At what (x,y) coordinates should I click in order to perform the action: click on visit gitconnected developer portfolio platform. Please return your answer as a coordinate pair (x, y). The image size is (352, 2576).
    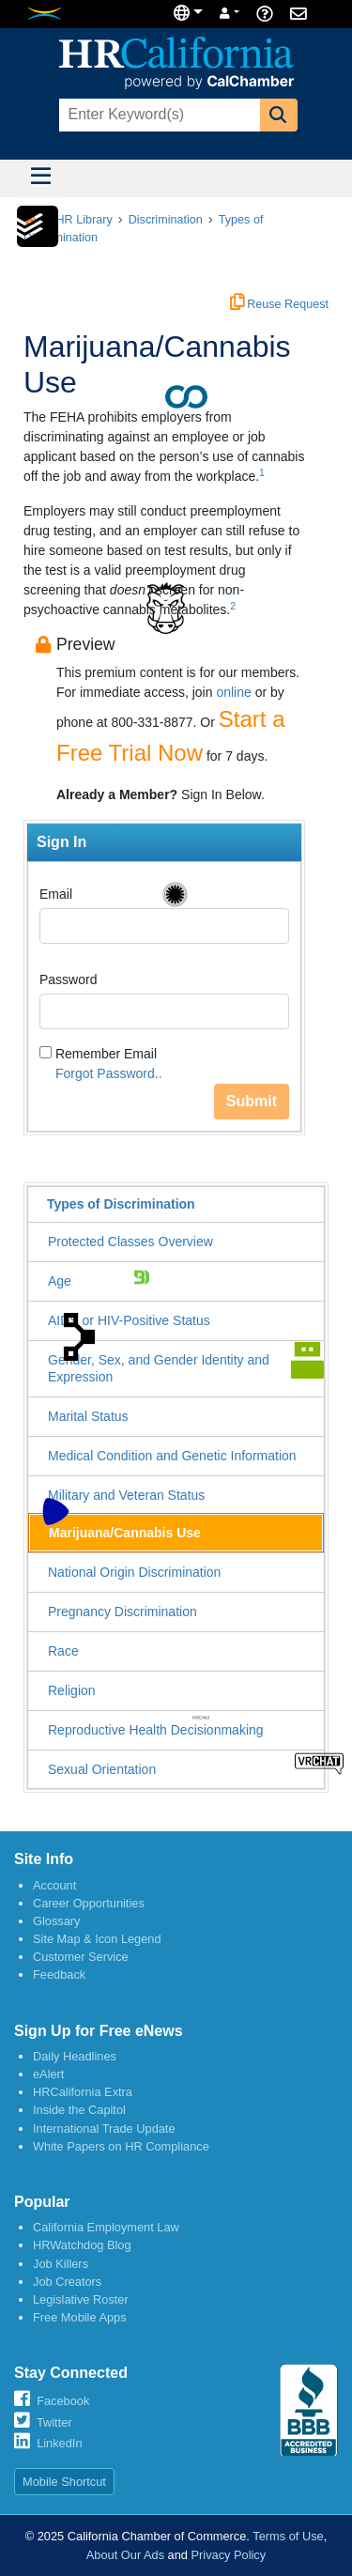
    Looking at the image, I should click on (186, 396).